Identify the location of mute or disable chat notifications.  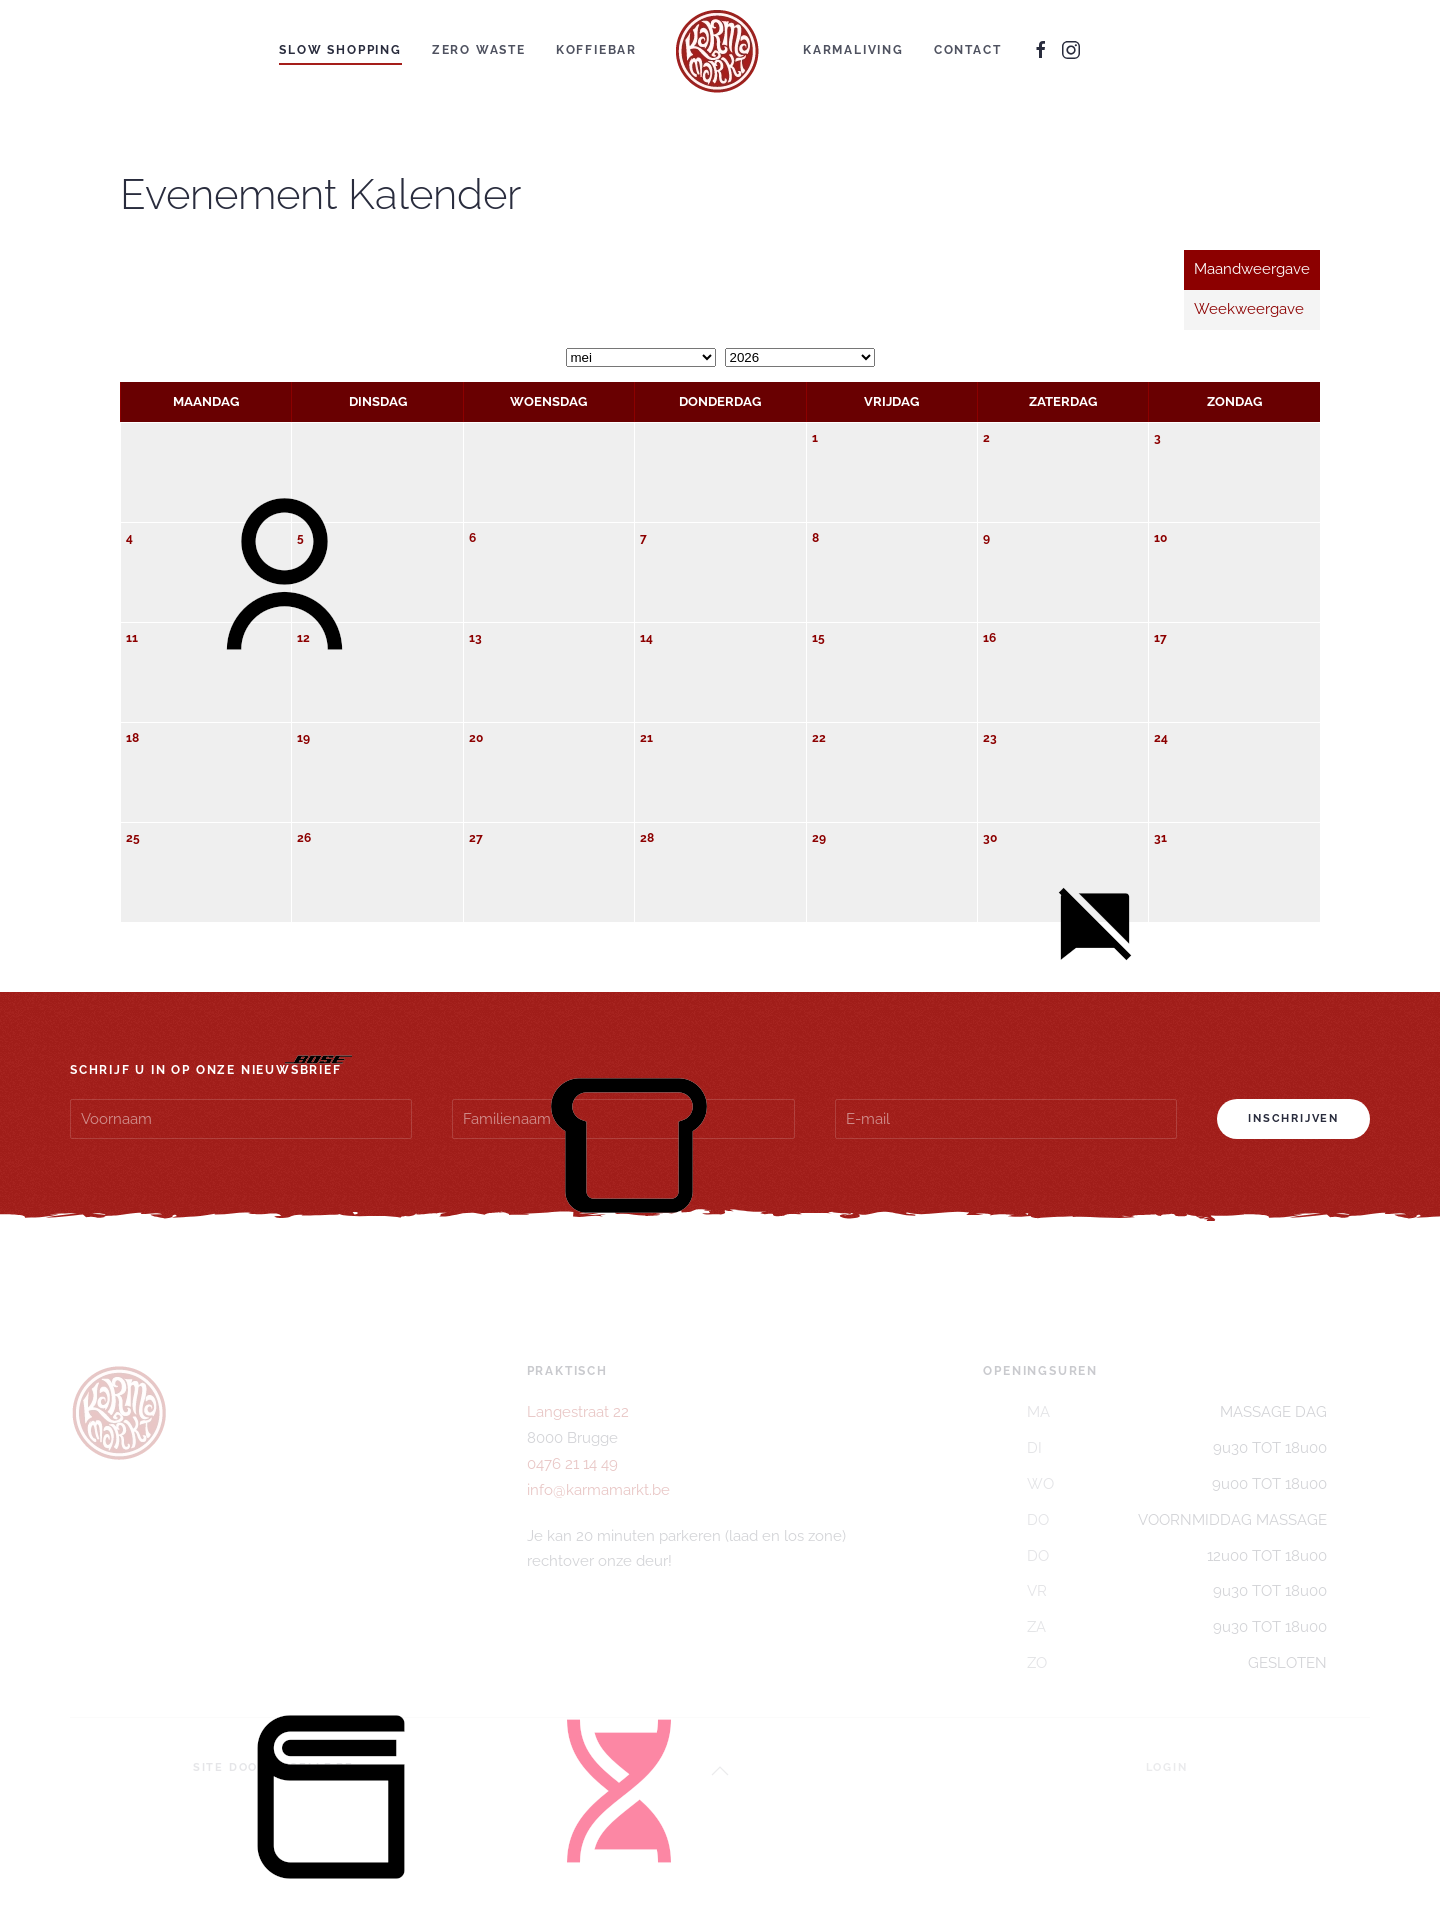
(1095, 924).